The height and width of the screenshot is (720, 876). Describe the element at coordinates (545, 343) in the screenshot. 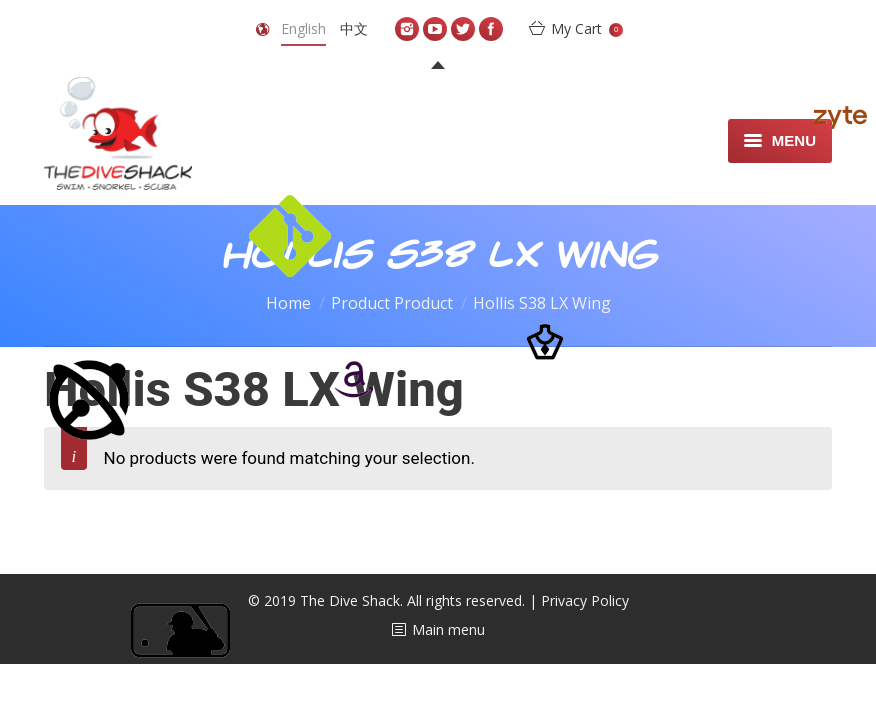

I see `browse jewelry or accessories` at that location.